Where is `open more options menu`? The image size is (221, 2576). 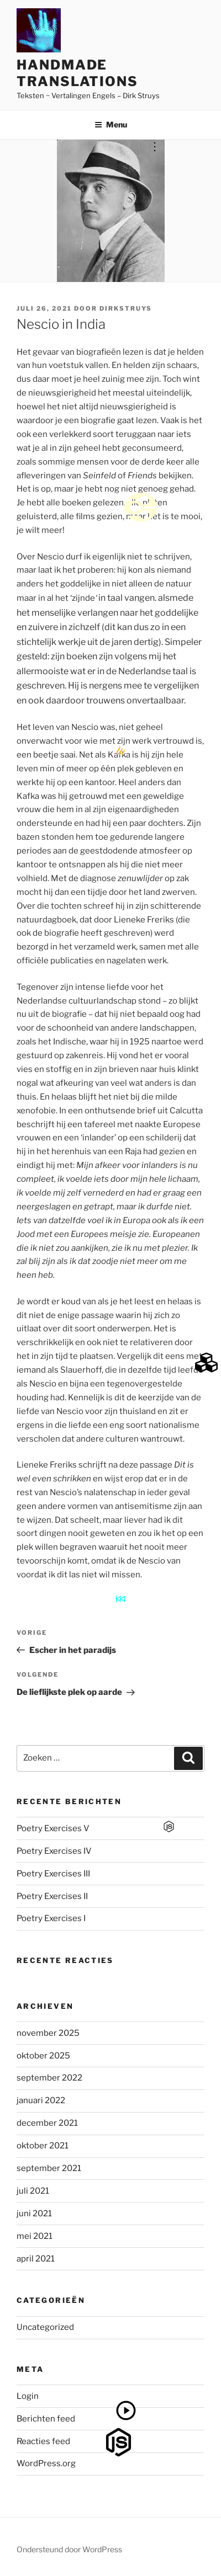
open more options menu is located at coordinates (155, 147).